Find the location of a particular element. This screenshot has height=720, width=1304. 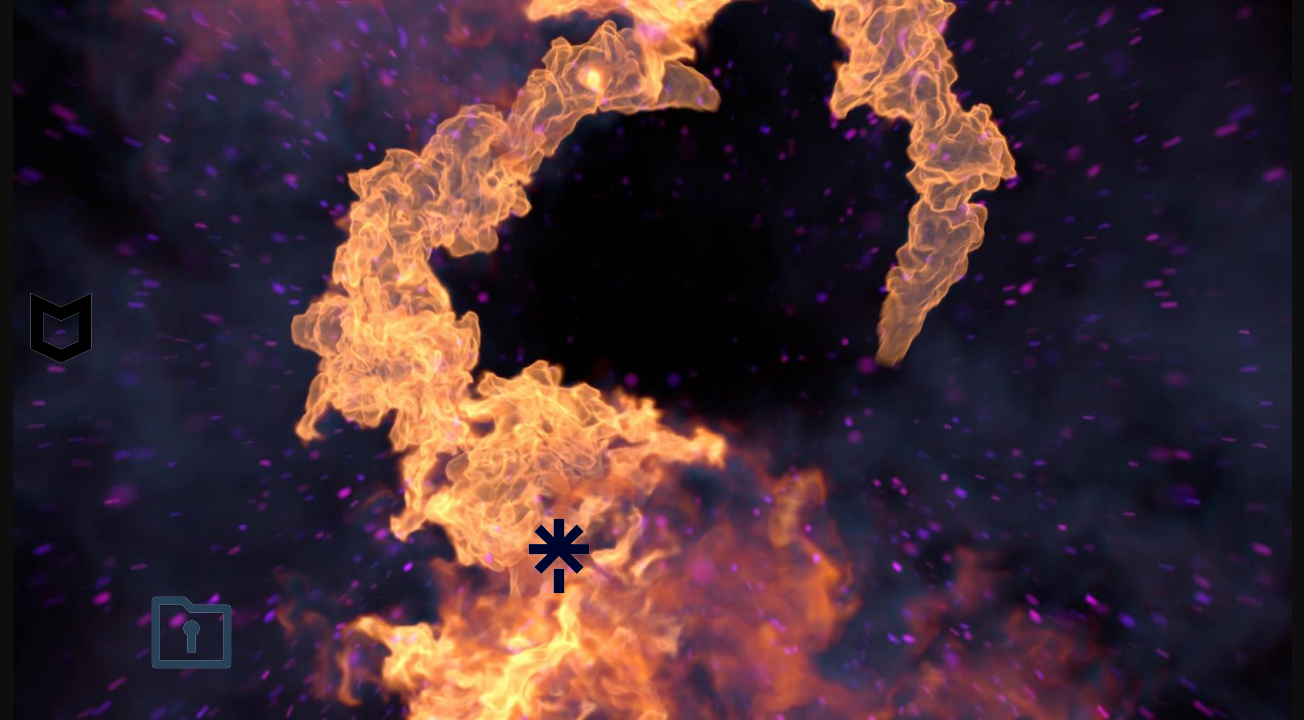

mcafee antivirus software logo is located at coordinates (61, 328).